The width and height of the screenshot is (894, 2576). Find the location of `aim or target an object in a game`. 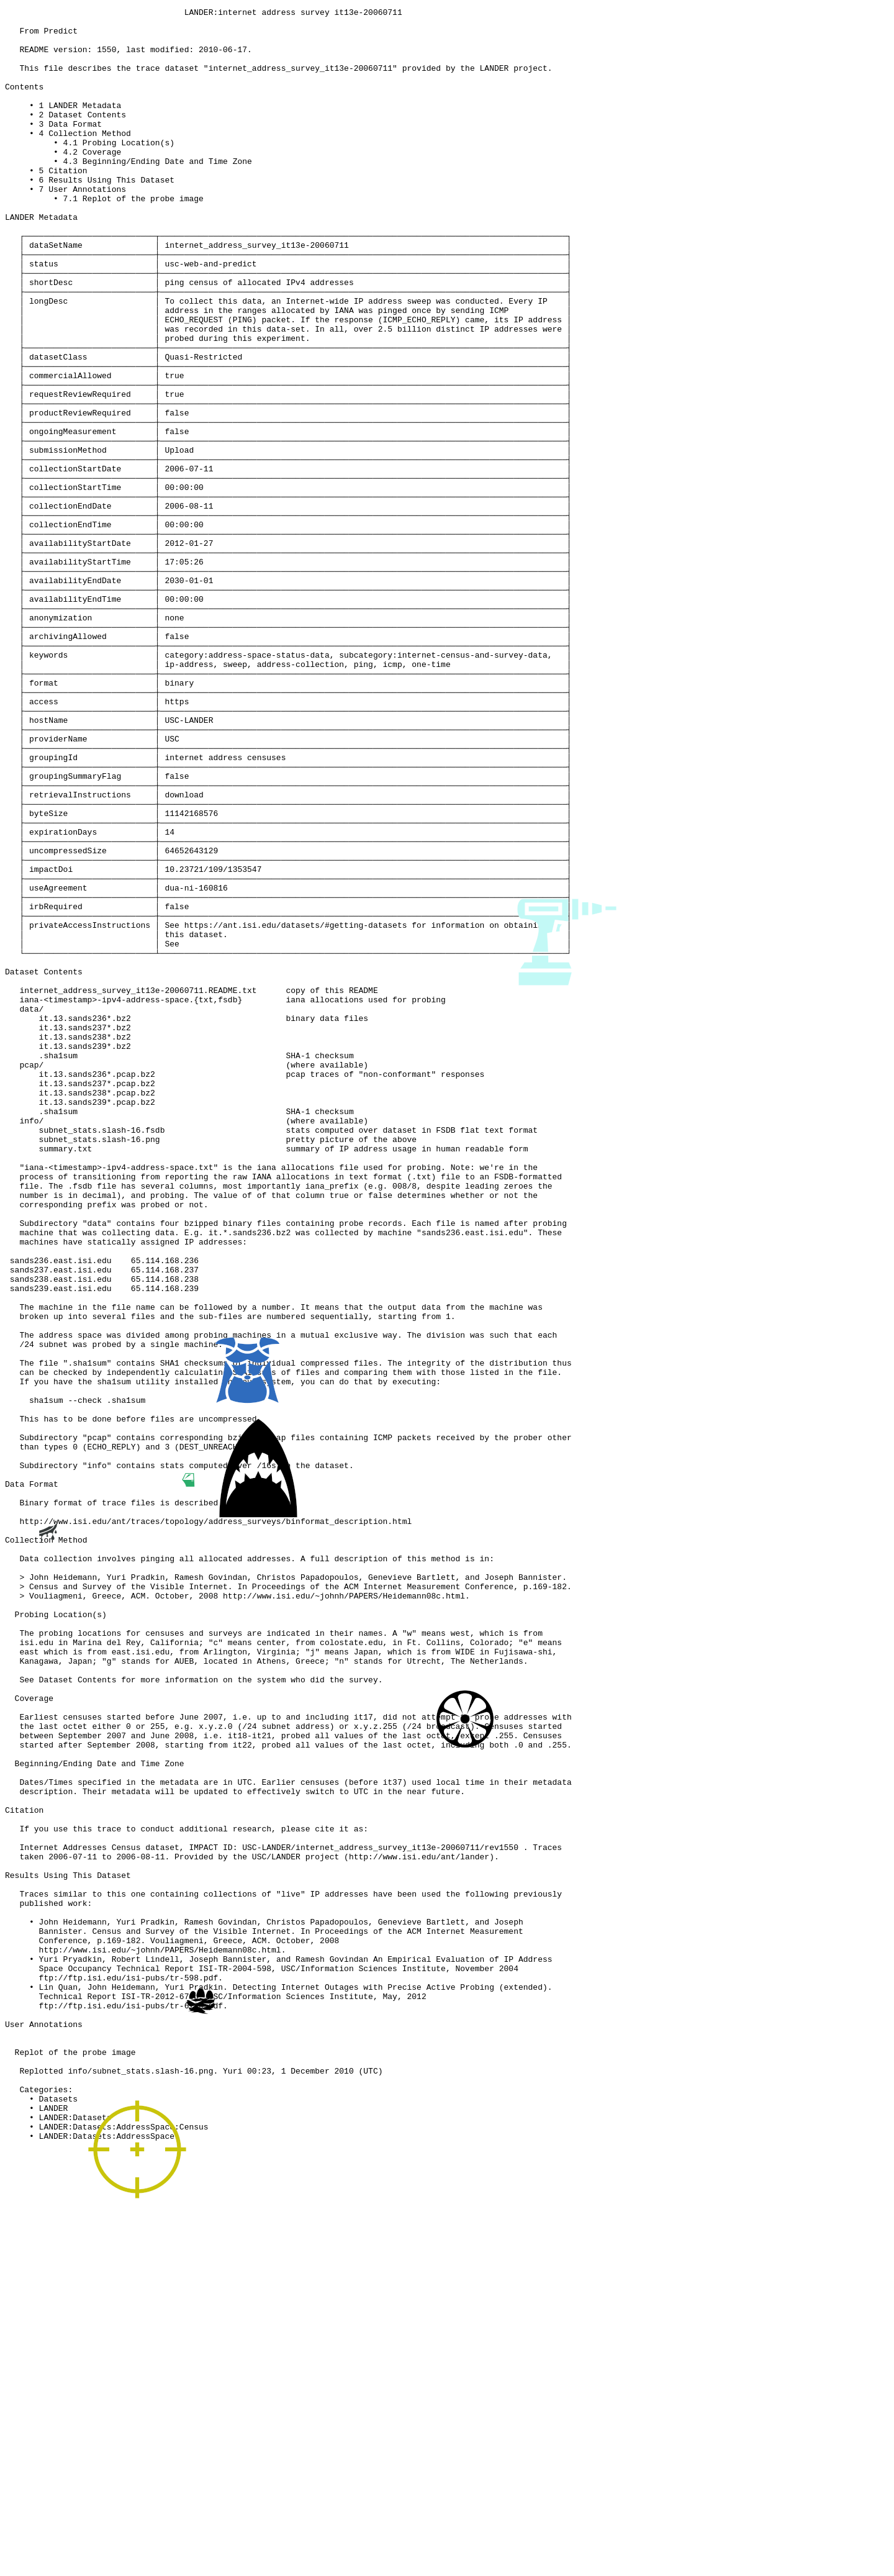

aim or target an object in a game is located at coordinates (137, 2149).